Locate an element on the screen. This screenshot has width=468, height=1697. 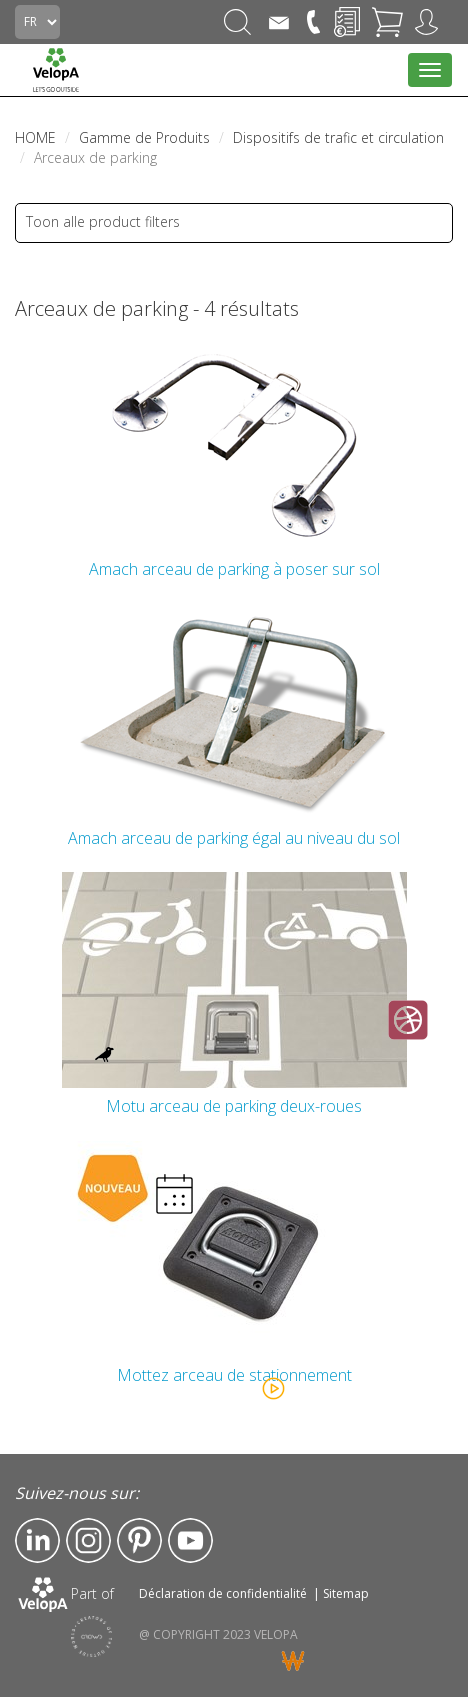
south korean won currency symbol is located at coordinates (293, 1661).